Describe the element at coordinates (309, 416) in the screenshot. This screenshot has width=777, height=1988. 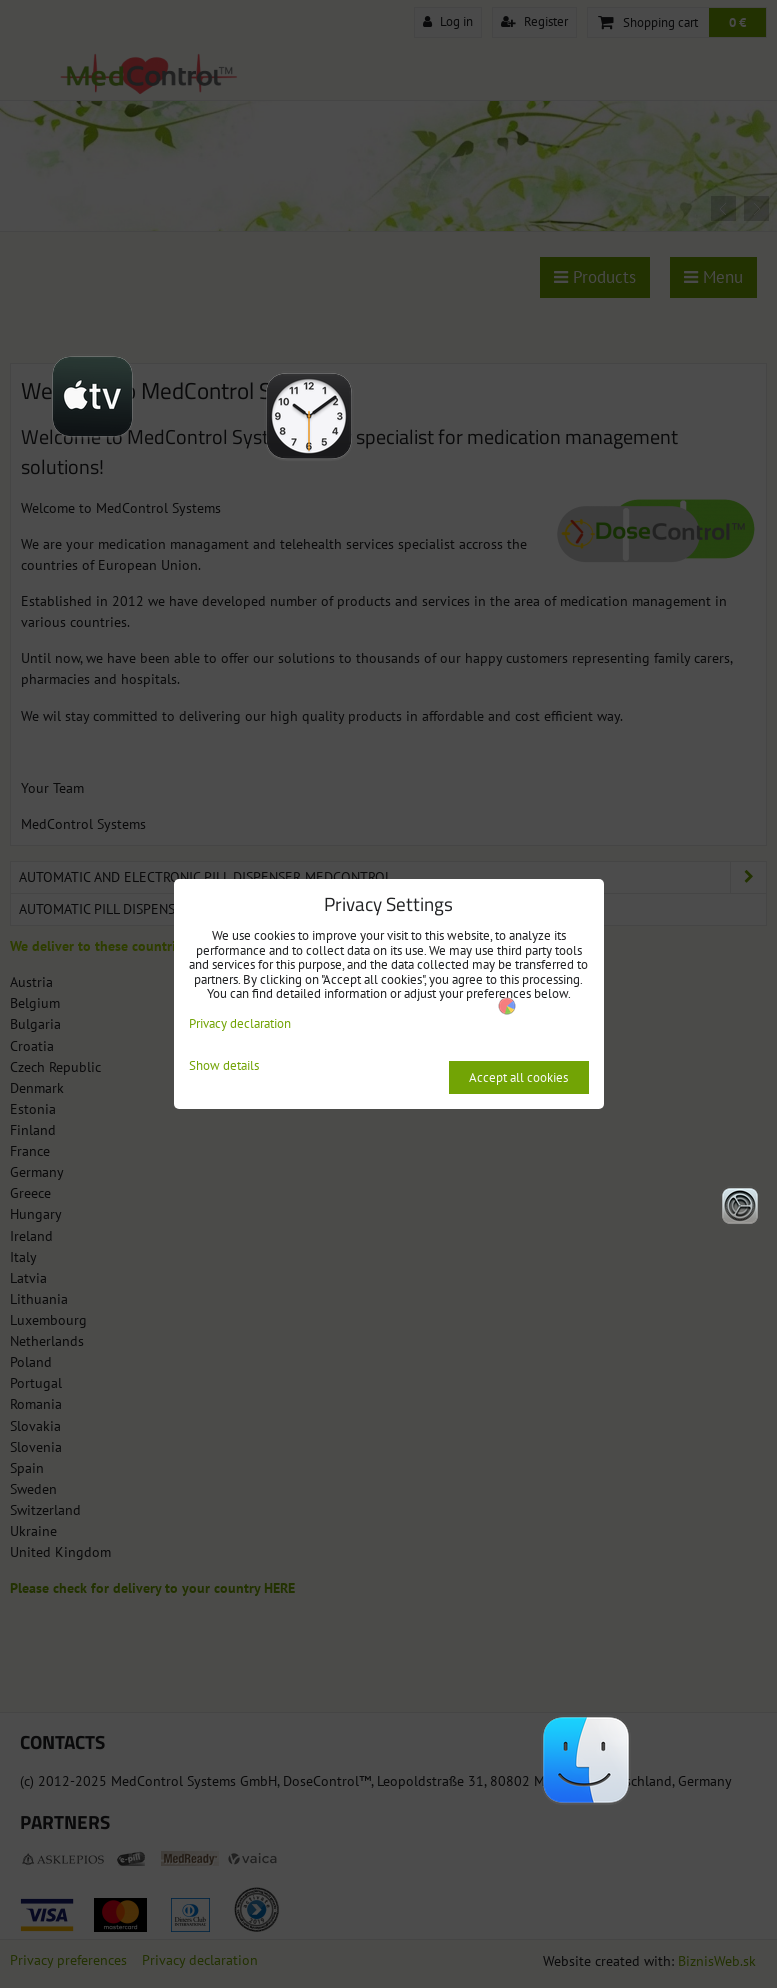
I see `open the clock app` at that location.